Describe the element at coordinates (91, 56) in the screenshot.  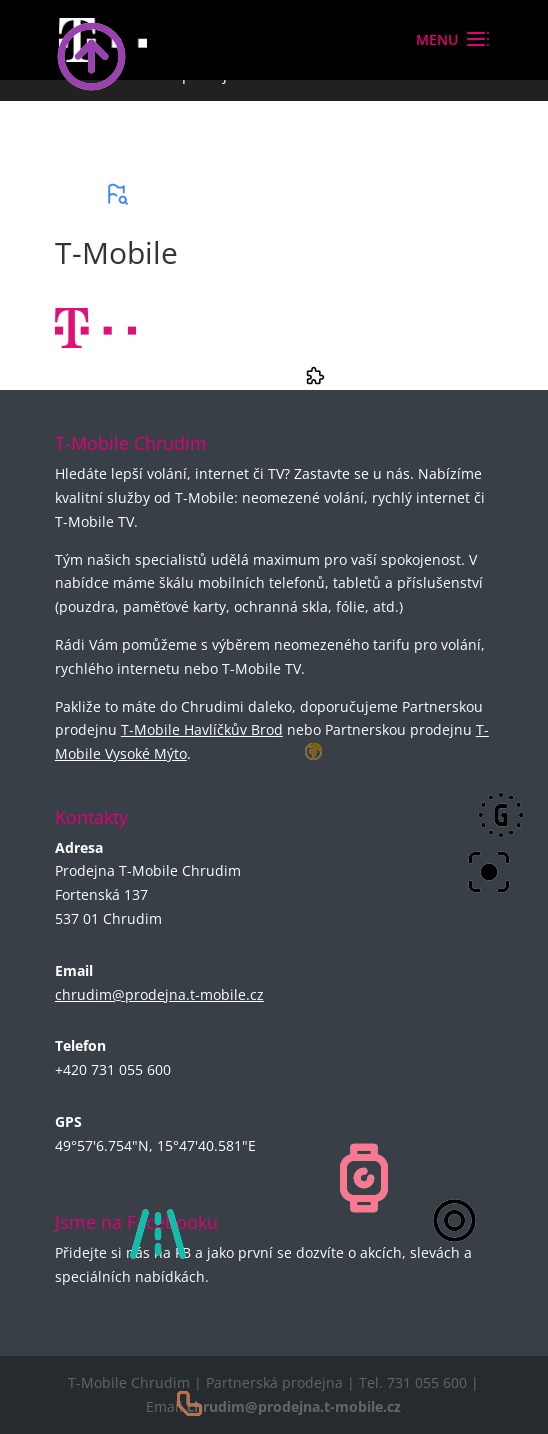
I see `scroll to top of page` at that location.